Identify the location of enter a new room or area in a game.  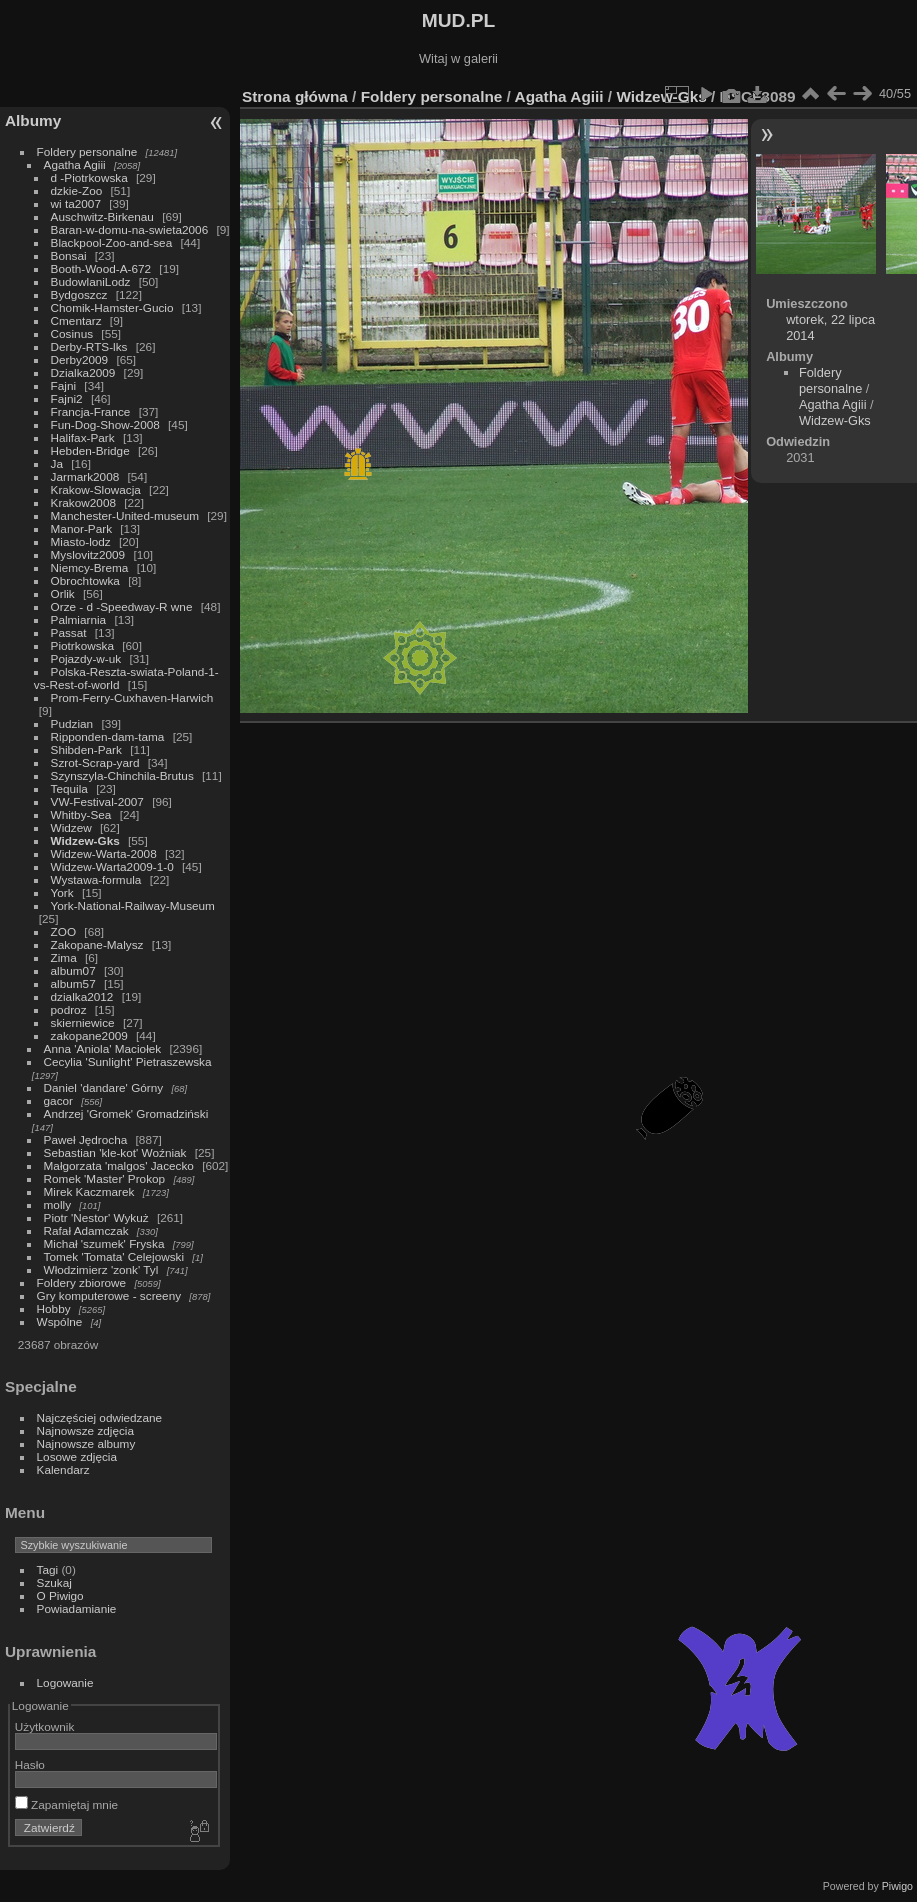
(358, 464).